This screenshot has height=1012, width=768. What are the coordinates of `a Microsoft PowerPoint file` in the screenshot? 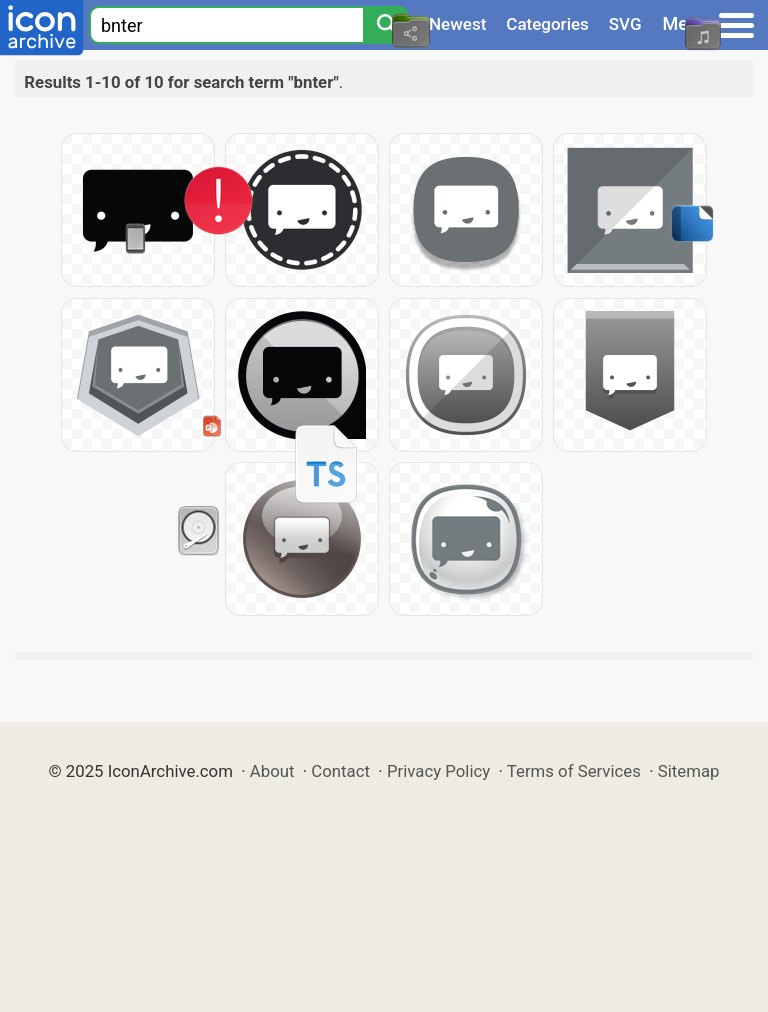 It's located at (212, 426).